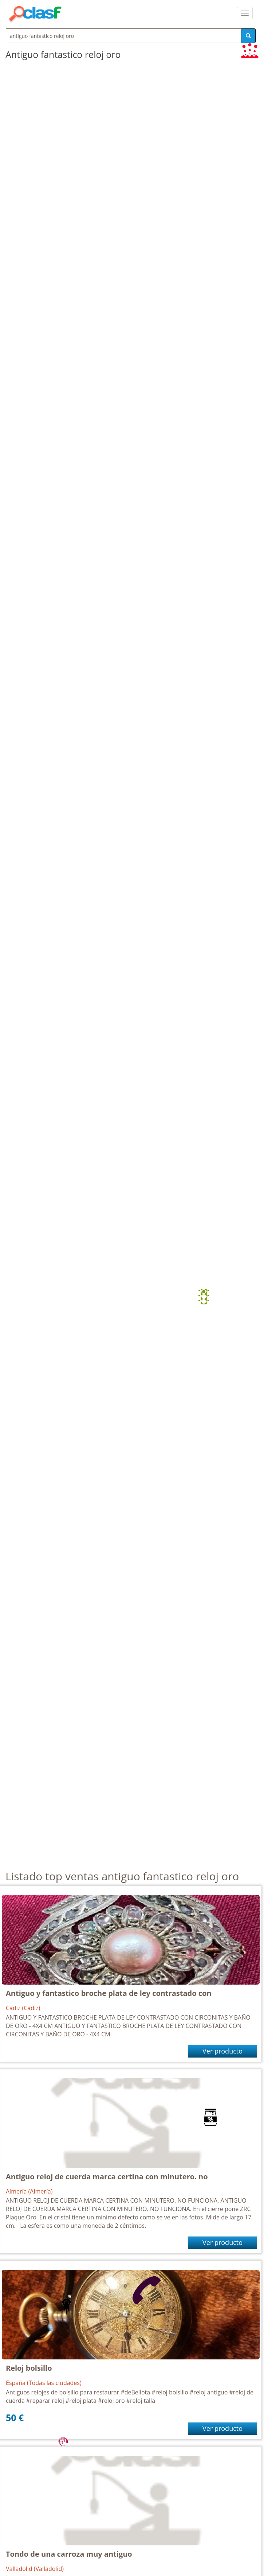 The image size is (264, 2576). What do you see at coordinates (146, 2290) in the screenshot?
I see `make a phone call` at bounding box center [146, 2290].